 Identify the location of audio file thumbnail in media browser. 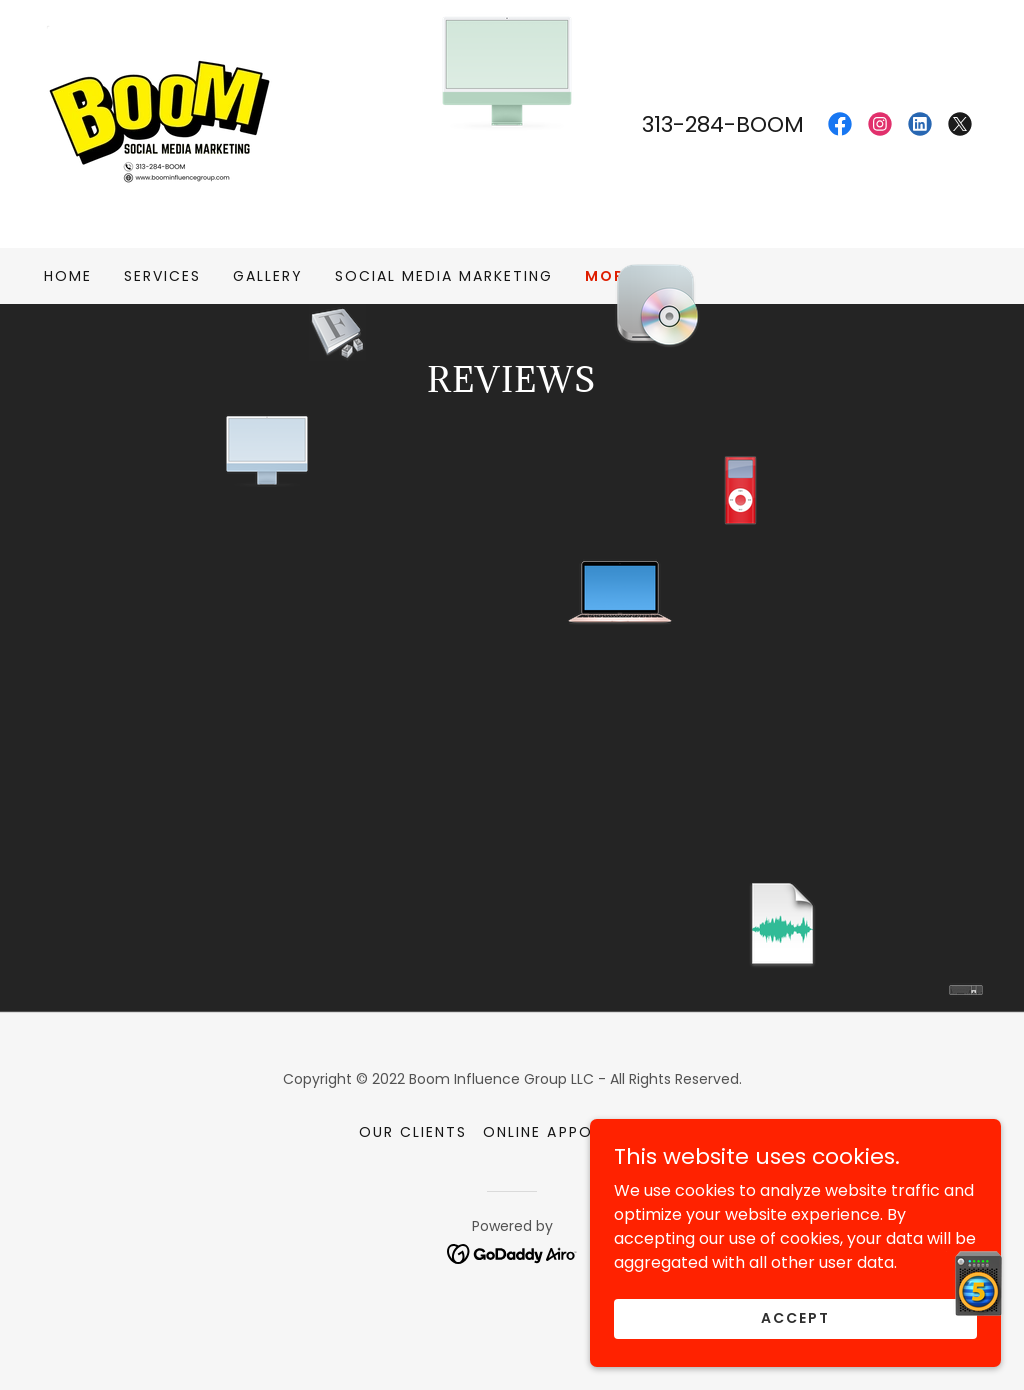
(782, 925).